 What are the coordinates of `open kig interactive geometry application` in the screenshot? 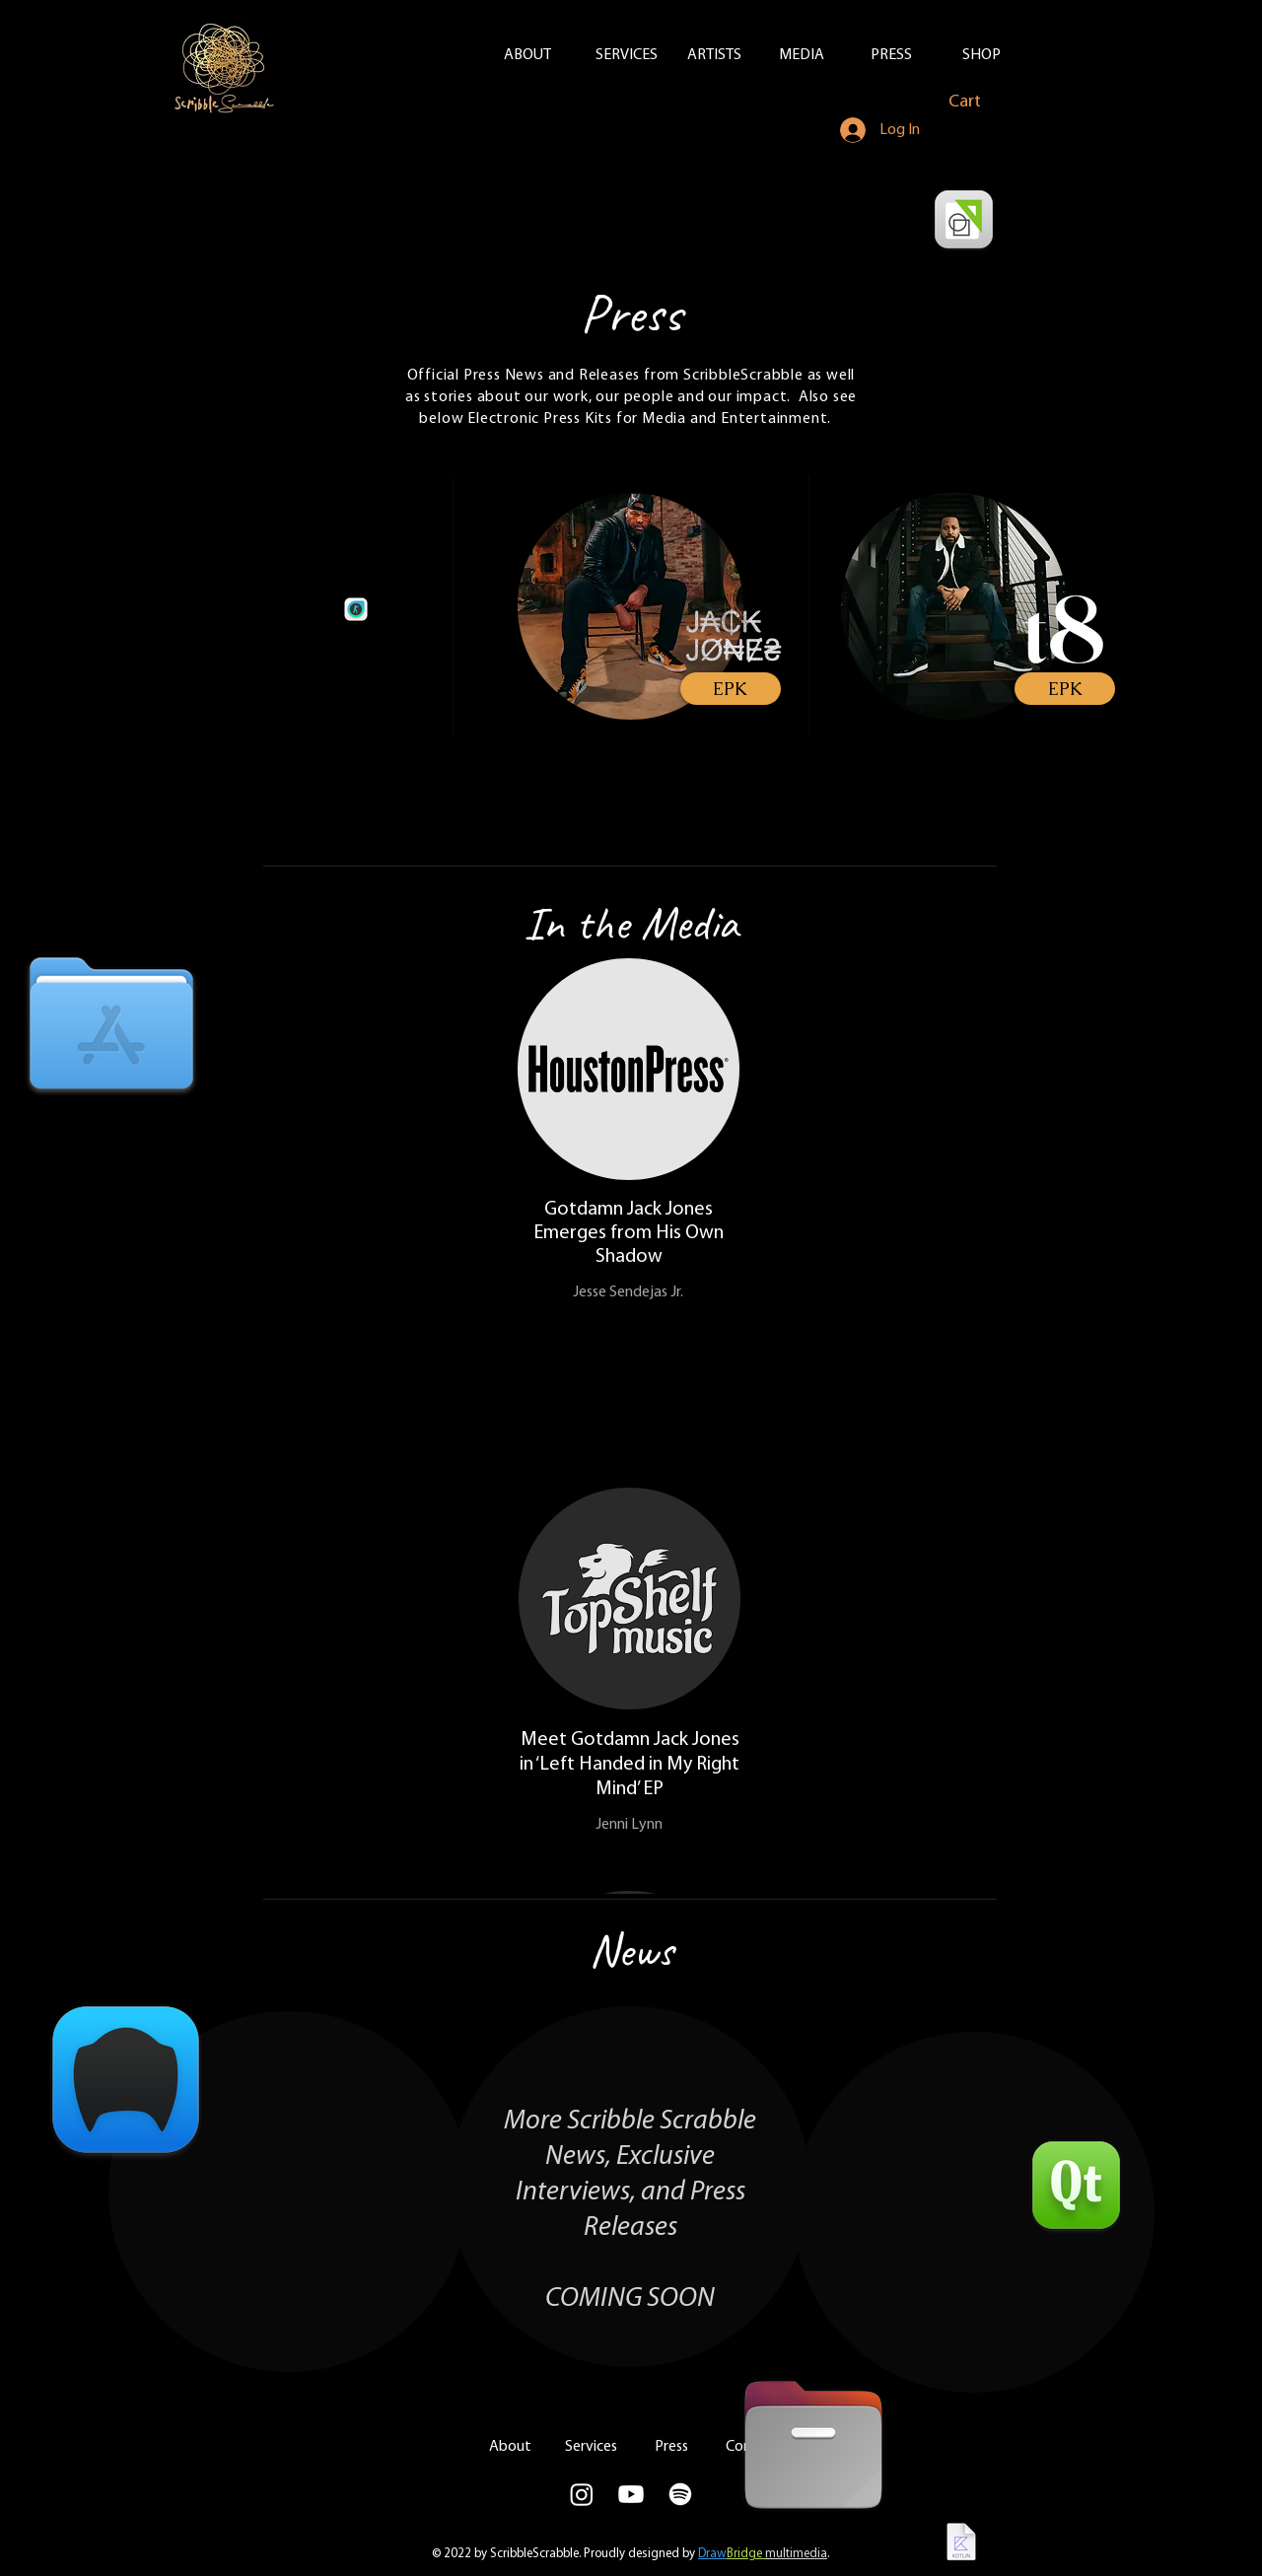 It's located at (963, 219).